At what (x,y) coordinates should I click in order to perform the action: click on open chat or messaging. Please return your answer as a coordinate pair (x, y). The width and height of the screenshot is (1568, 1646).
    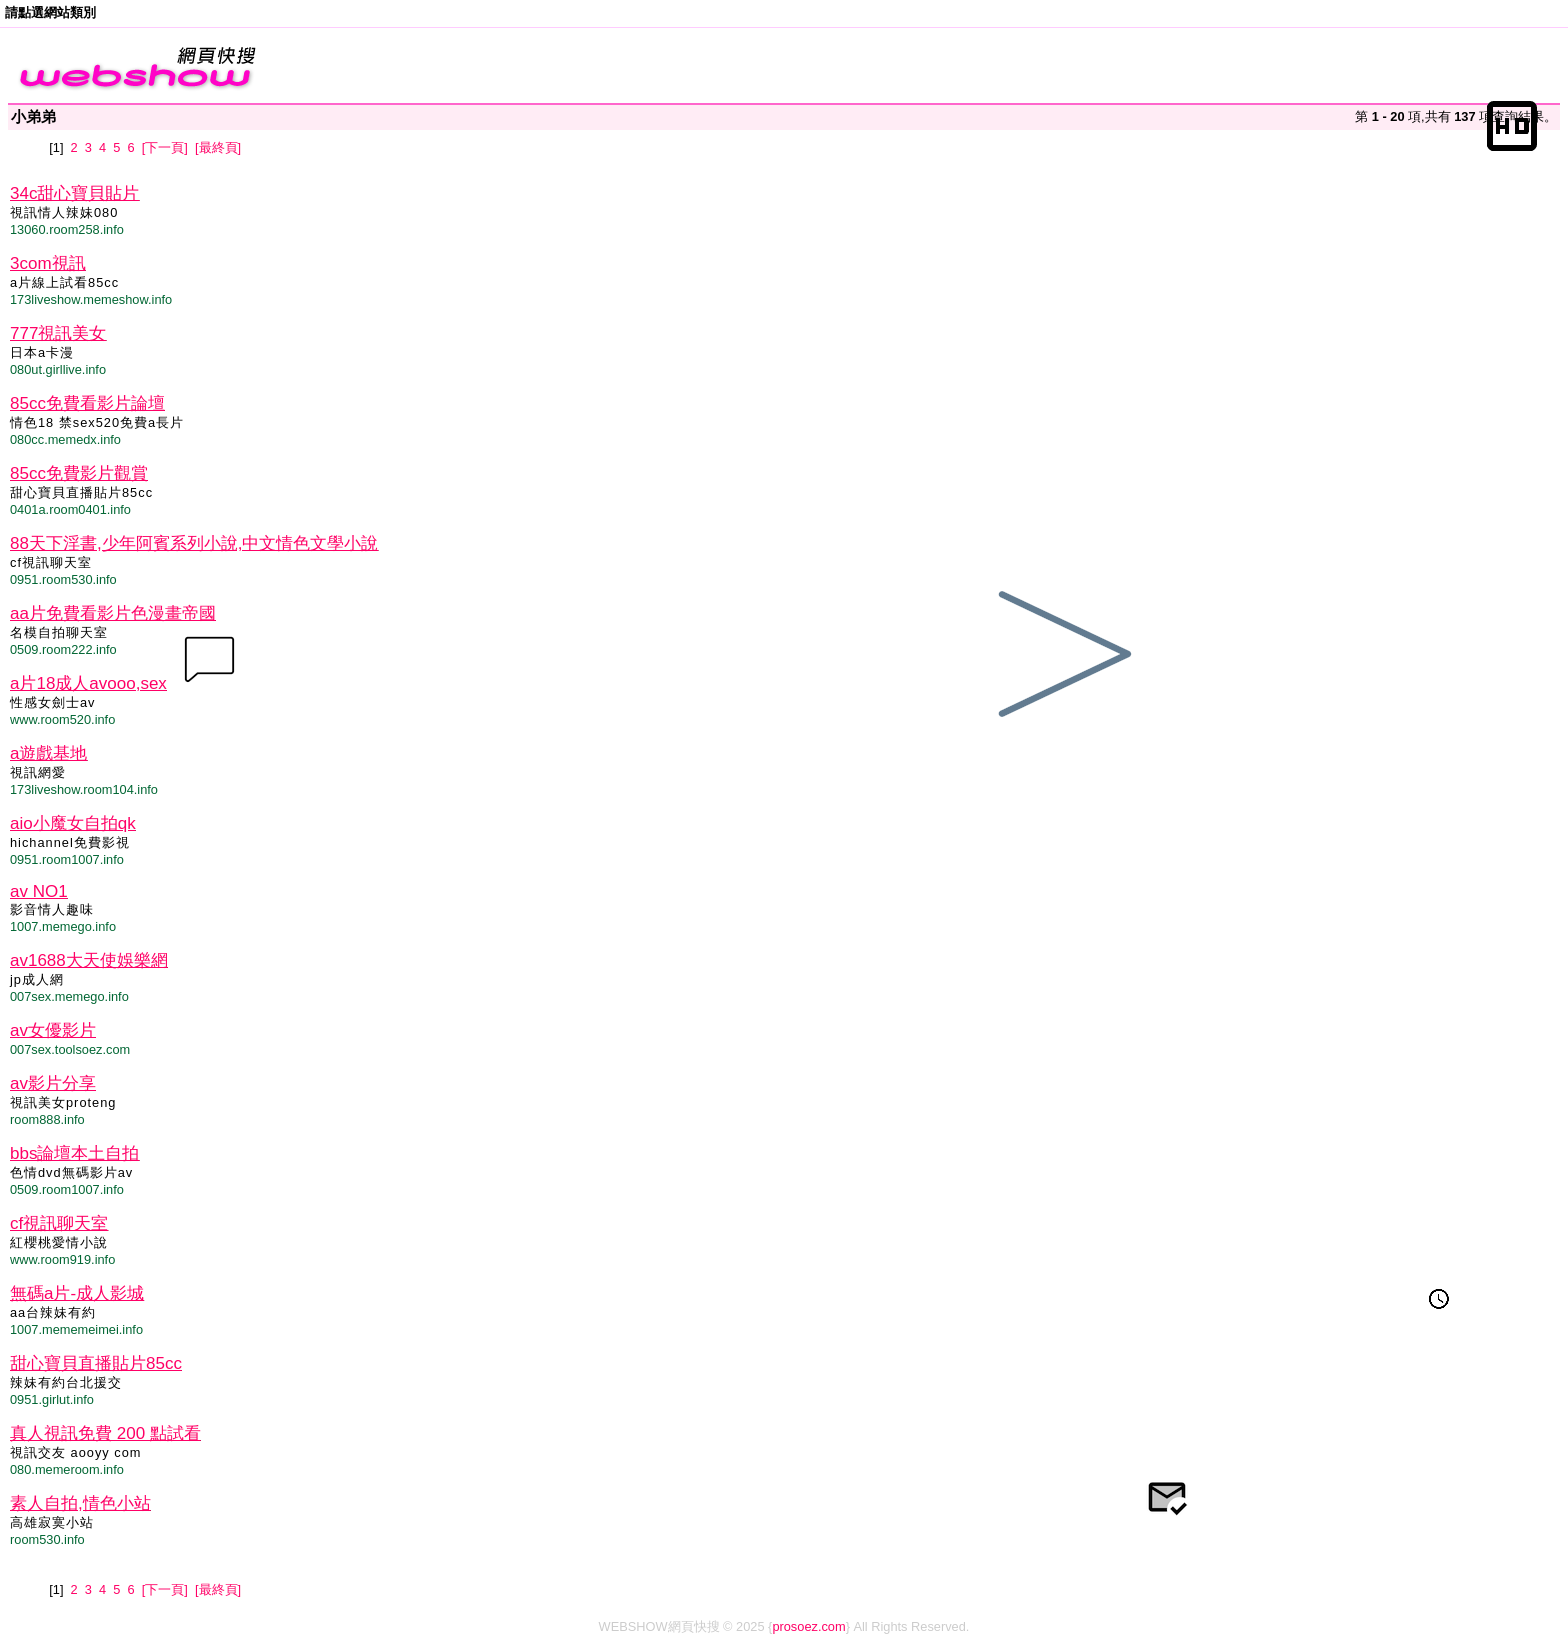
    Looking at the image, I should click on (209, 655).